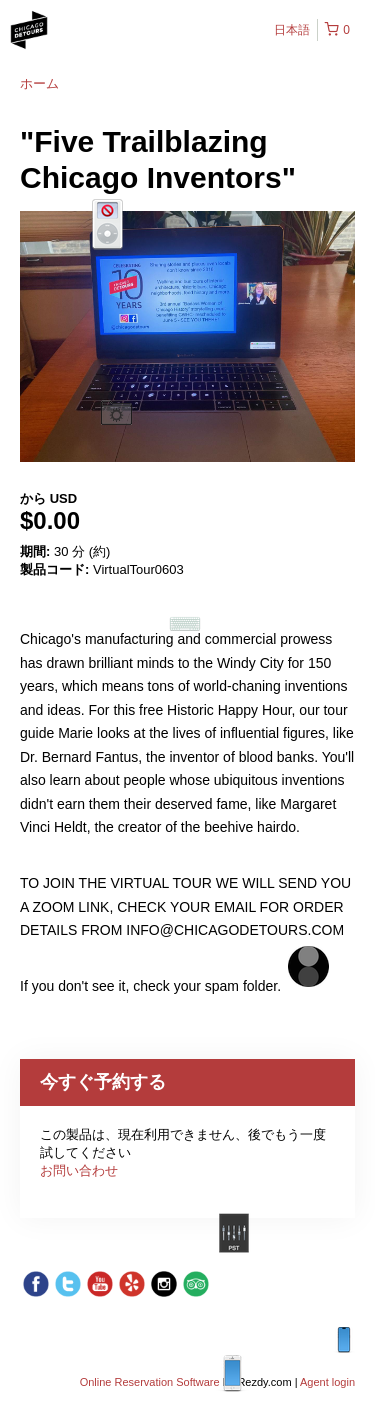 The height and width of the screenshot is (1416, 375). What do you see at coordinates (308, 966) in the screenshot?
I see `open display calibration assistant` at bounding box center [308, 966].